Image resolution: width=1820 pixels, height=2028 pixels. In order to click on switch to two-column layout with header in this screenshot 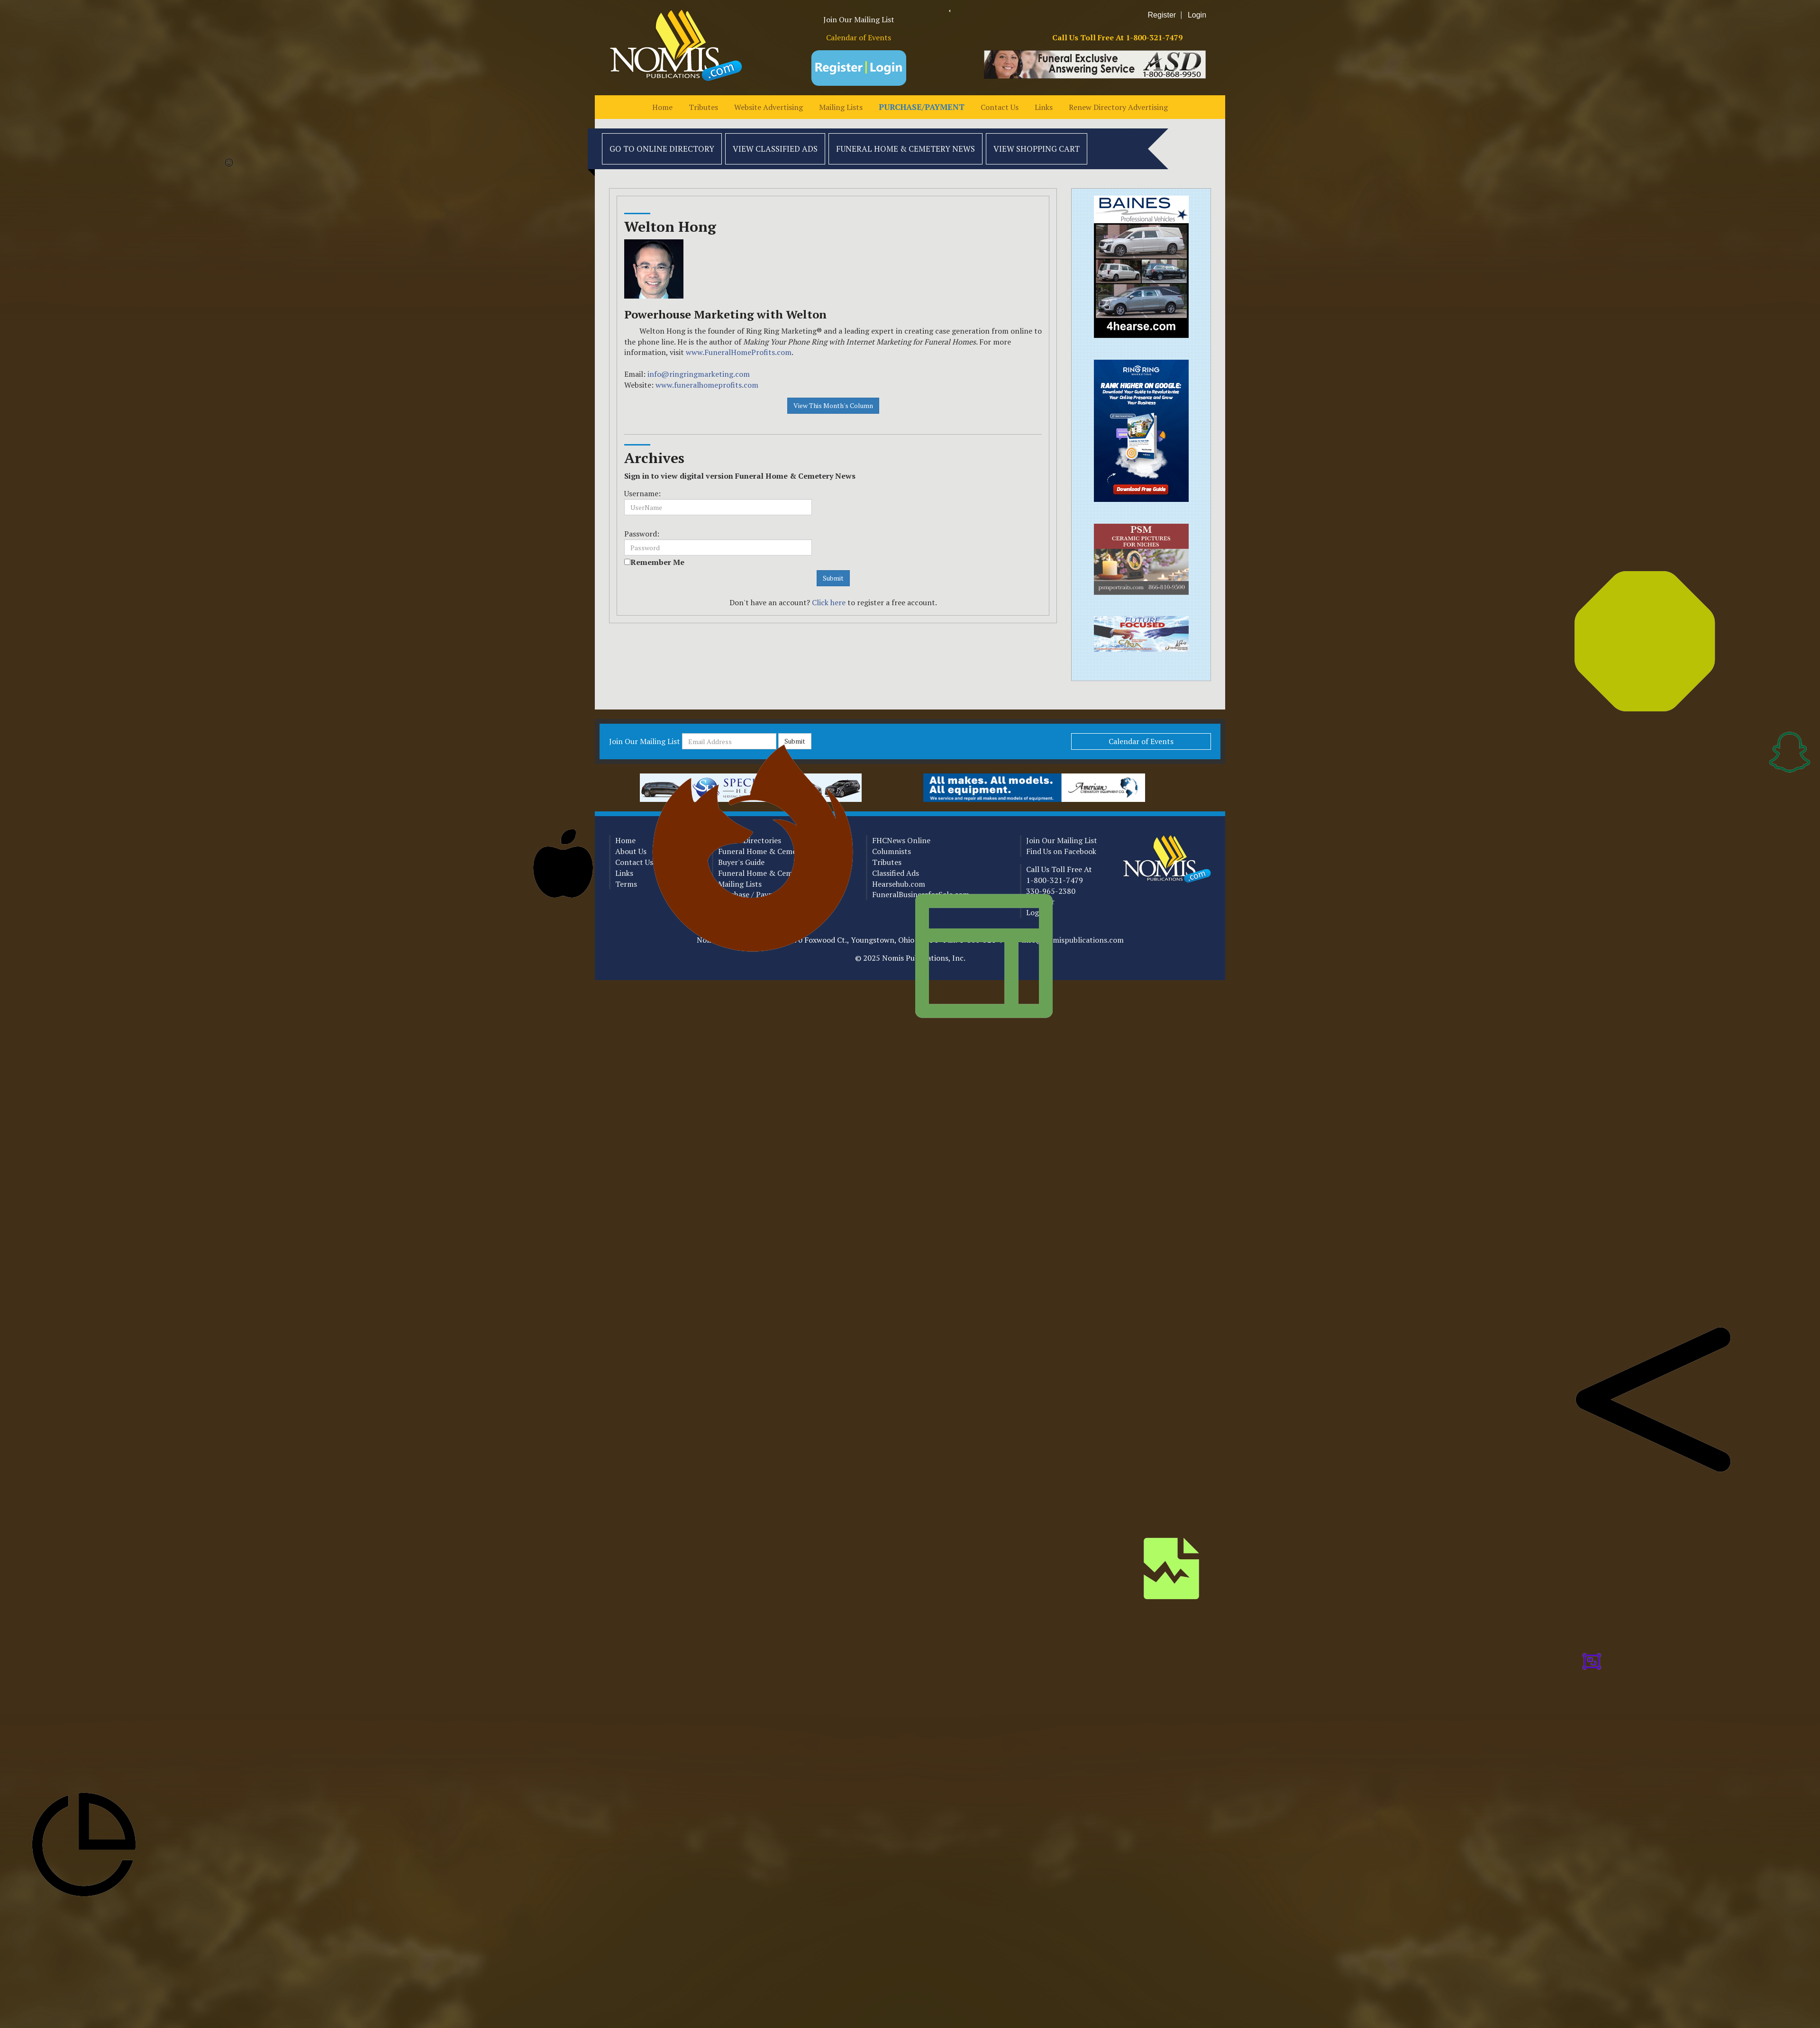, I will do `click(984, 956)`.